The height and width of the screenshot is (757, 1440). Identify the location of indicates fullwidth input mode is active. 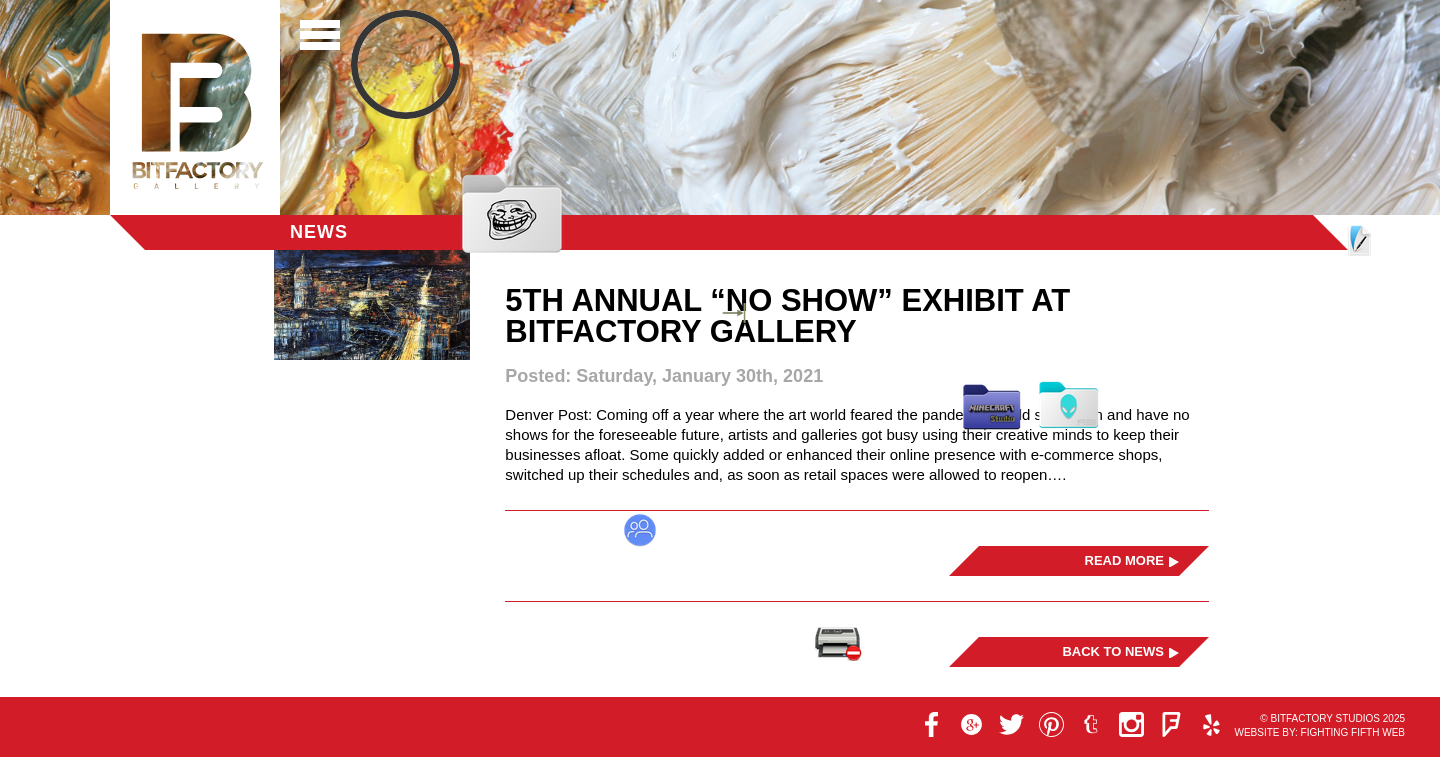
(405, 64).